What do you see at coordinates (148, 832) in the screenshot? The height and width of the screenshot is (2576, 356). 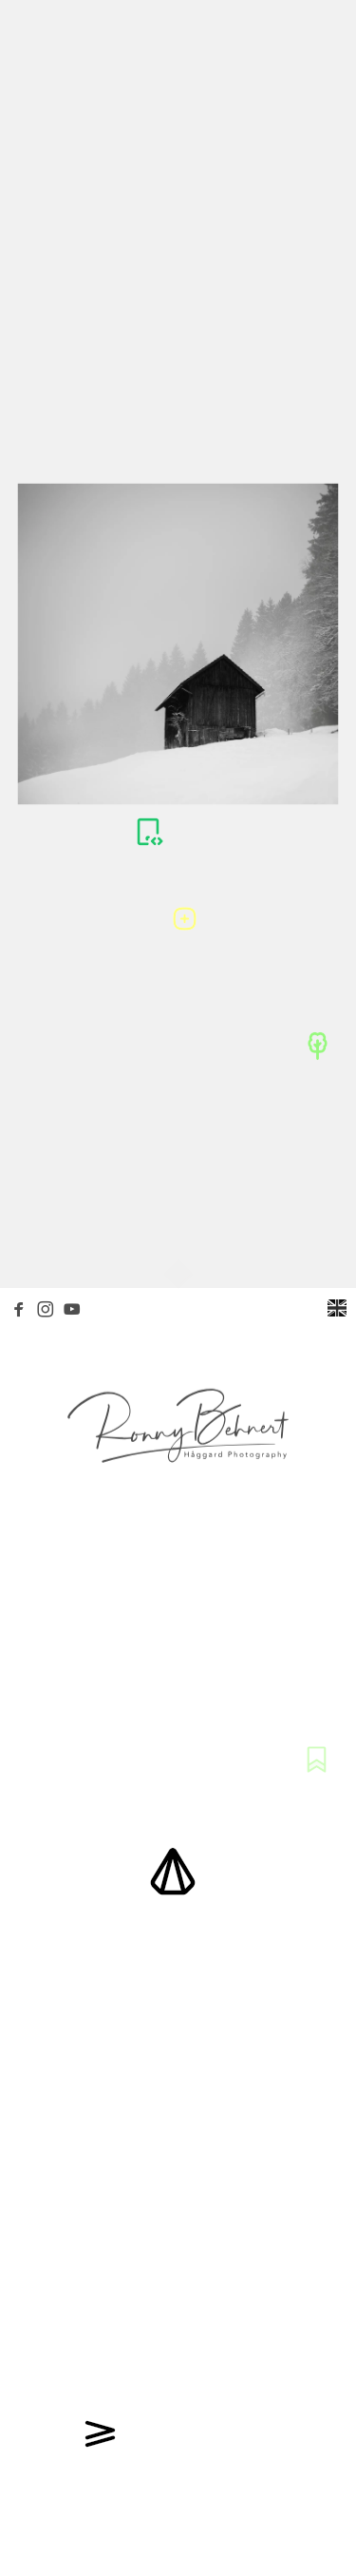 I see `access tablet developer tools` at bounding box center [148, 832].